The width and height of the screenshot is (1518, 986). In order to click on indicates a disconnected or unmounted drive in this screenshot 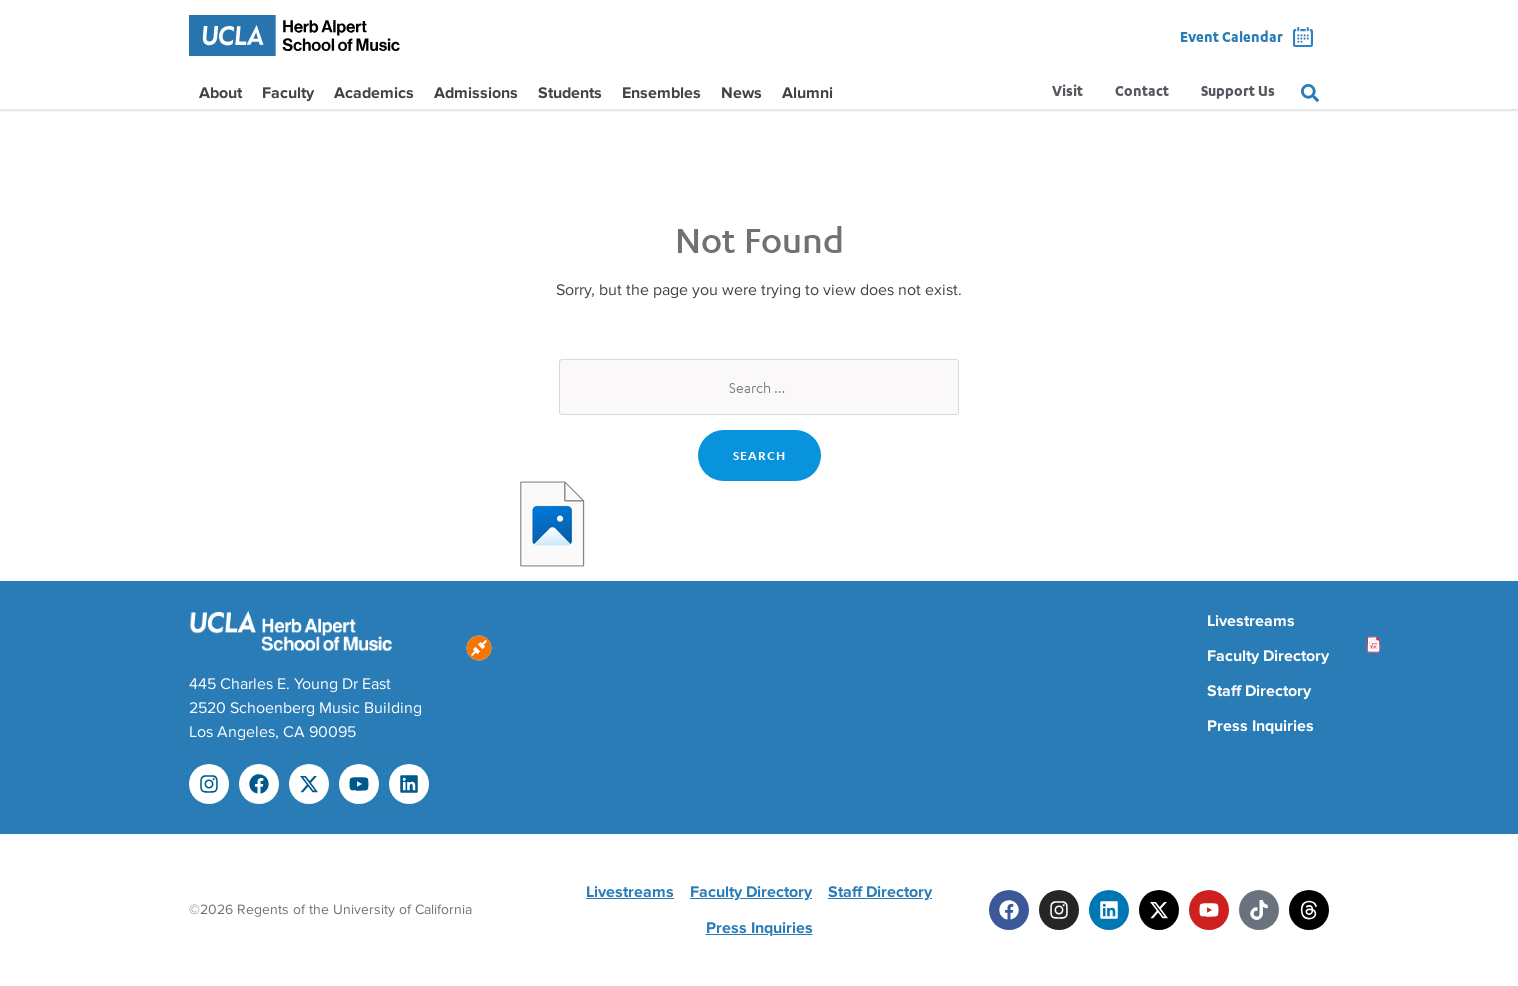, I will do `click(479, 648)`.